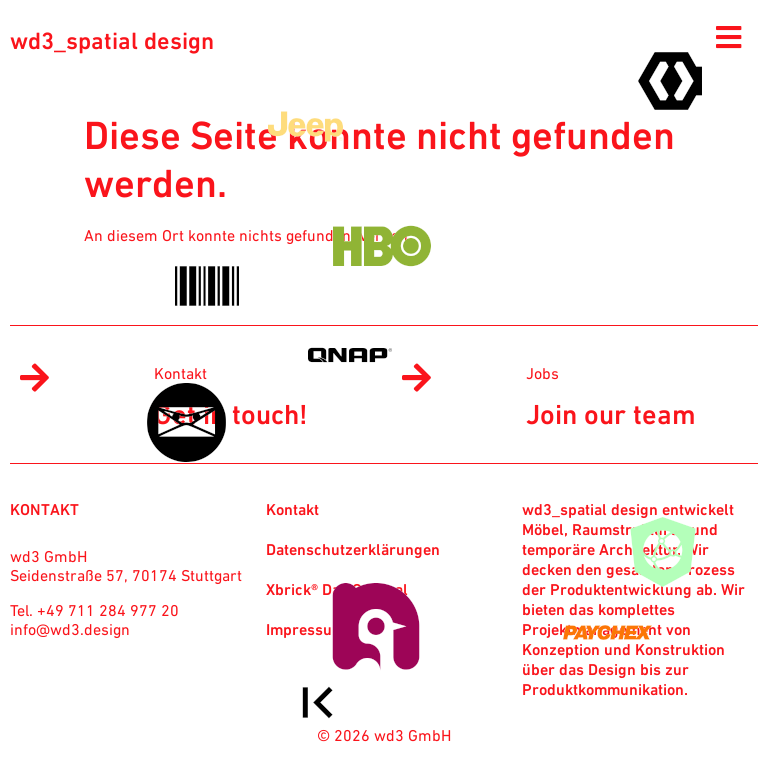 This screenshot has width=768, height=757. What do you see at coordinates (186, 422) in the screenshot?
I see `open invoice ninja app` at bounding box center [186, 422].